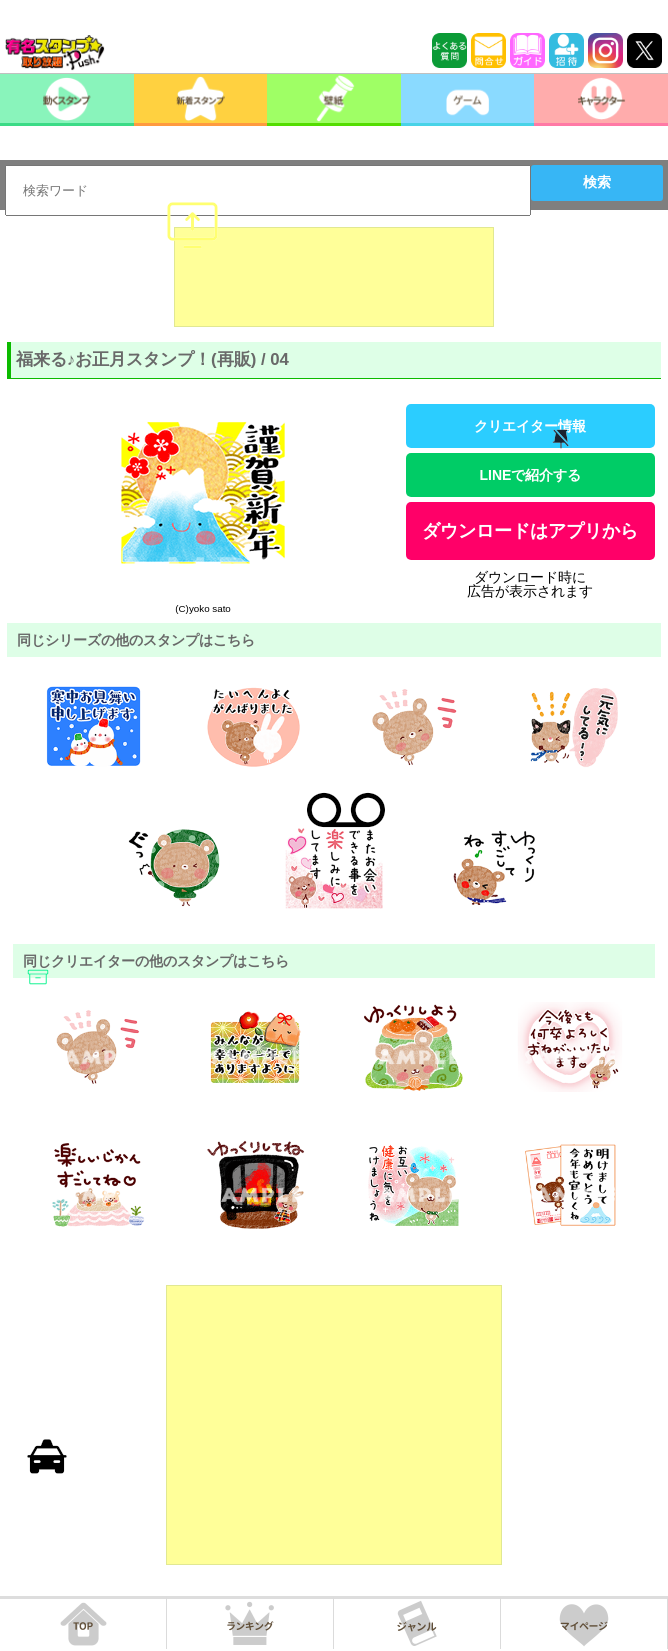 This screenshot has height=1651, width=668. I want to click on upload file to display or screen, so click(192, 223).